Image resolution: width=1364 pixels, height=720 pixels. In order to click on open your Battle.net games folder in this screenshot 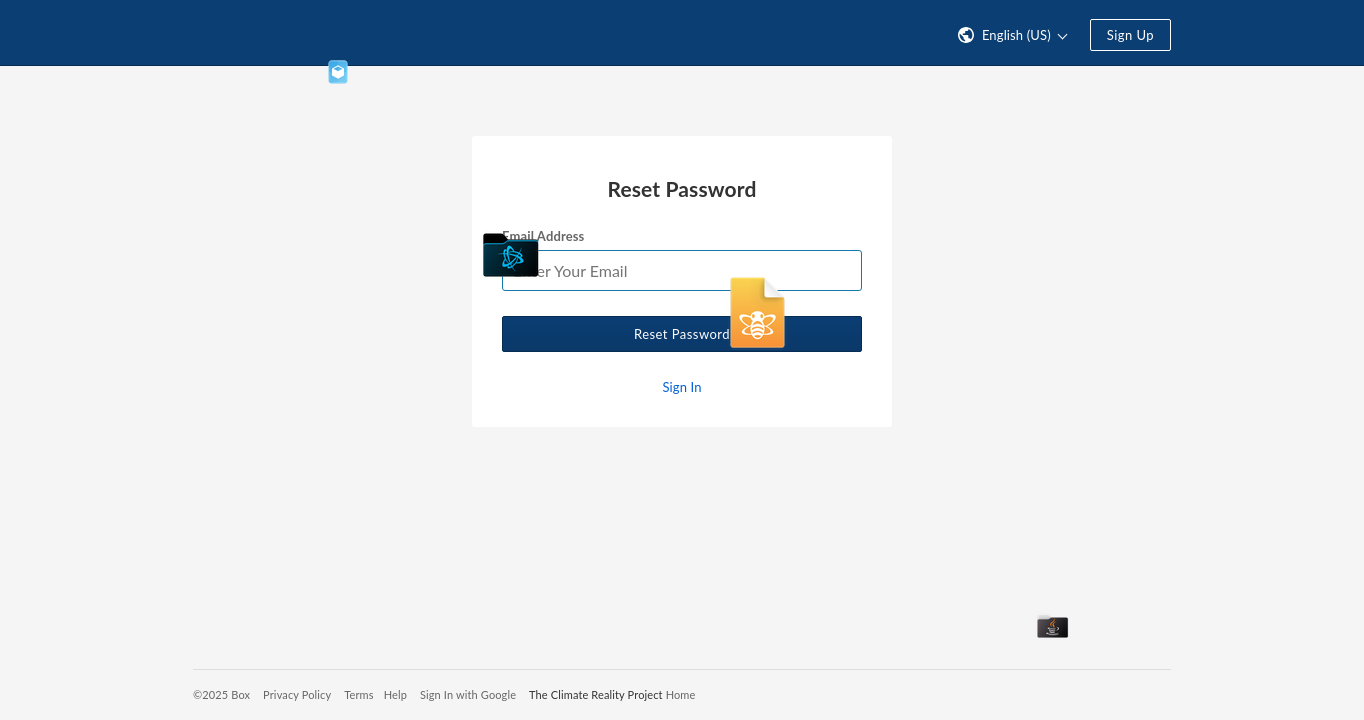, I will do `click(510, 256)`.